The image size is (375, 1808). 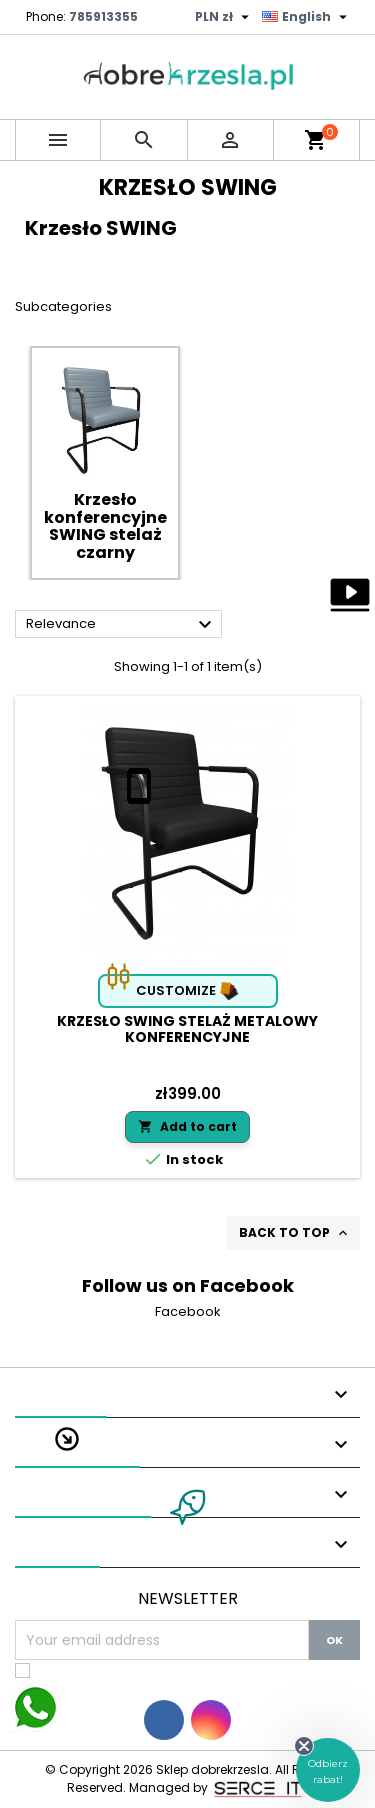 I want to click on distribute objects evenly with equal horizontal spacing, so click(x=118, y=976).